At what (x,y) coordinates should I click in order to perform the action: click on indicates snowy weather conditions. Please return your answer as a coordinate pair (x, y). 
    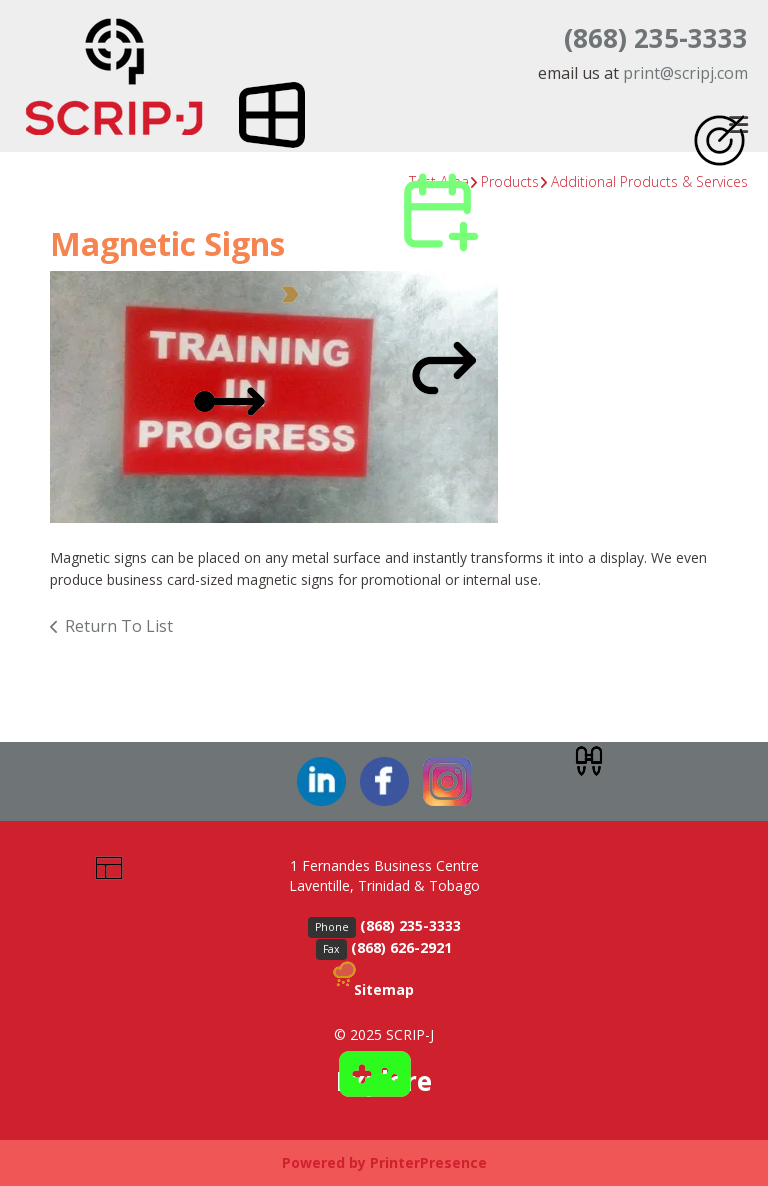
    Looking at the image, I should click on (344, 973).